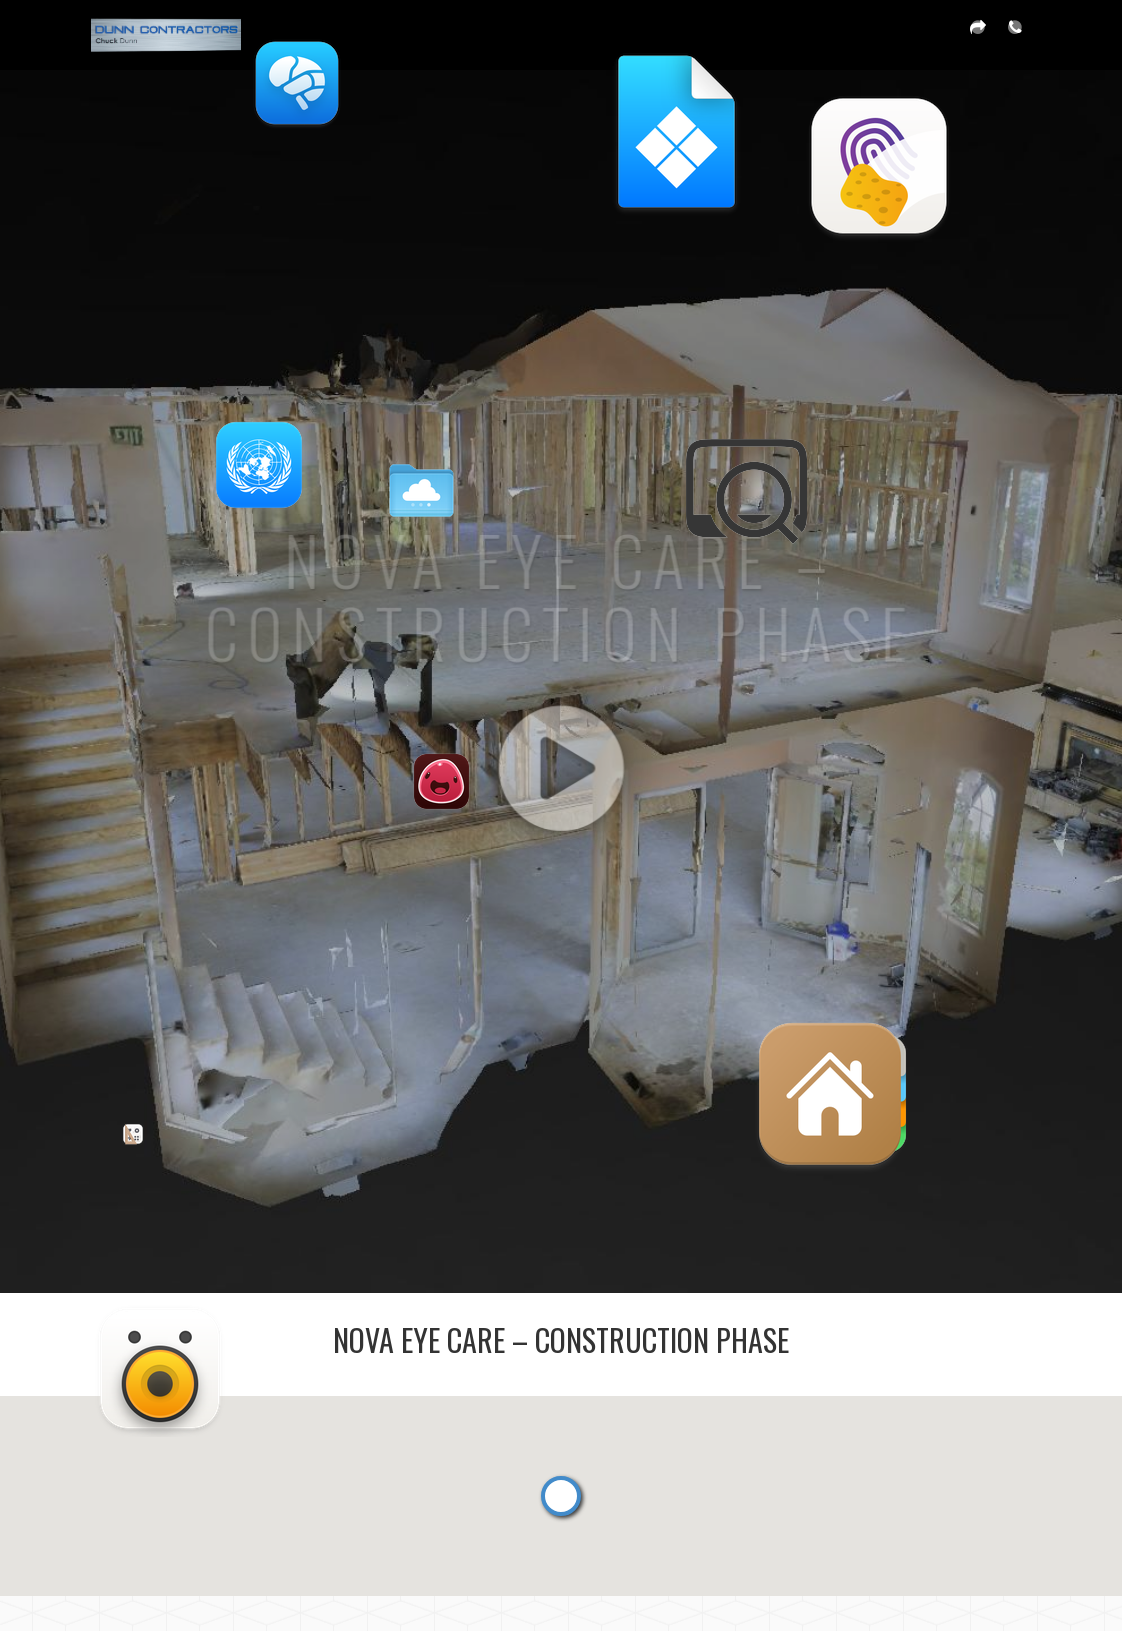 The image size is (1122, 1631). I want to click on open homebank personal finance app, so click(830, 1094).